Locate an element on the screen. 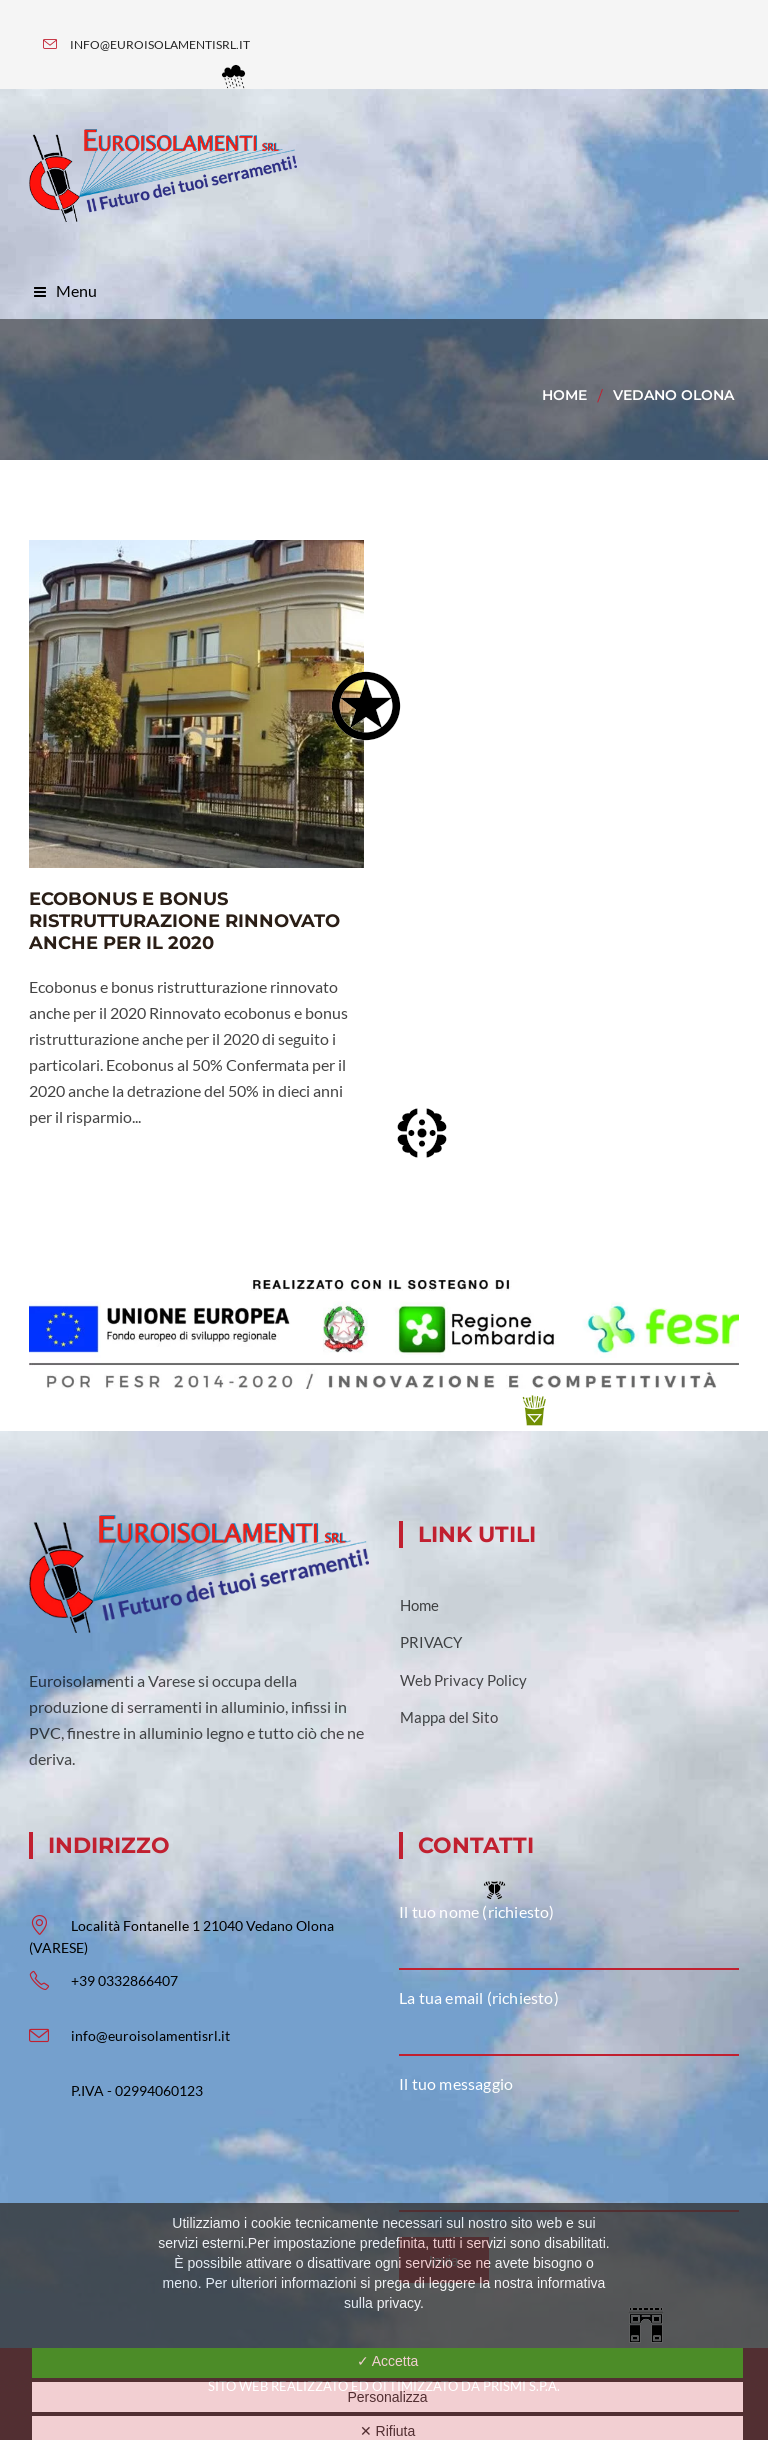 The width and height of the screenshot is (768, 2440). indicates allied or friendly faction status is located at coordinates (366, 706).